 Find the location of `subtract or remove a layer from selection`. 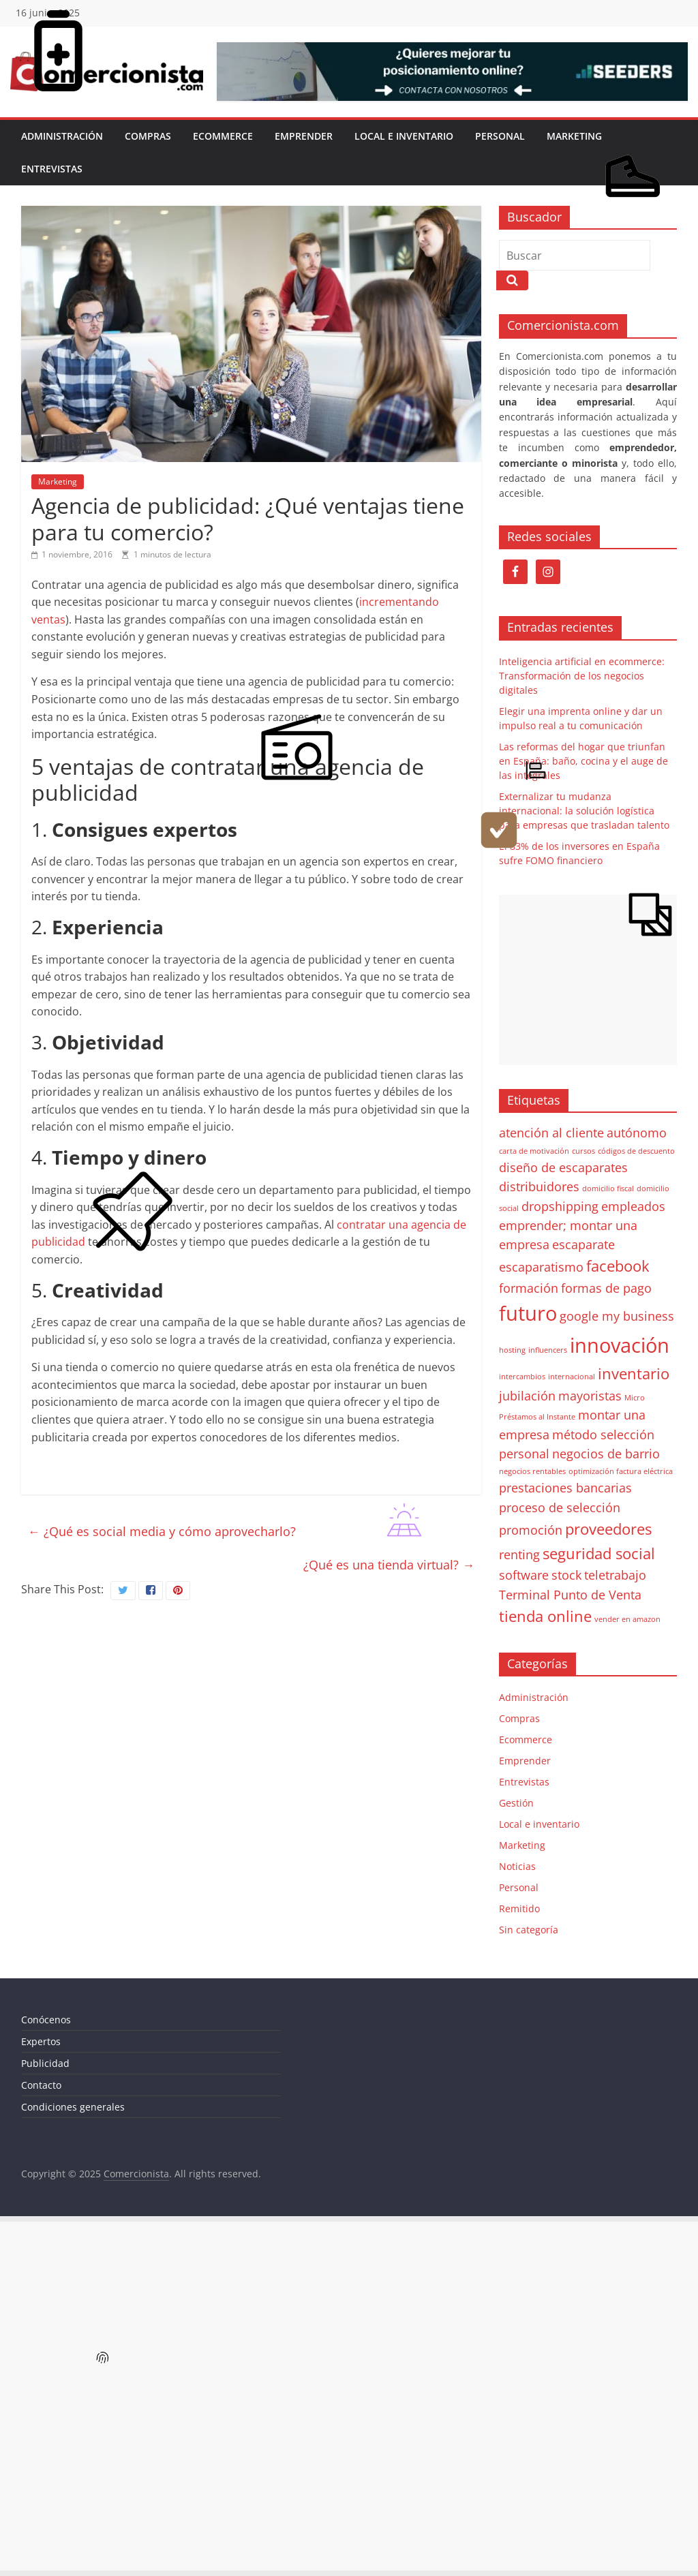

subtract or remove a layer from selection is located at coordinates (650, 915).